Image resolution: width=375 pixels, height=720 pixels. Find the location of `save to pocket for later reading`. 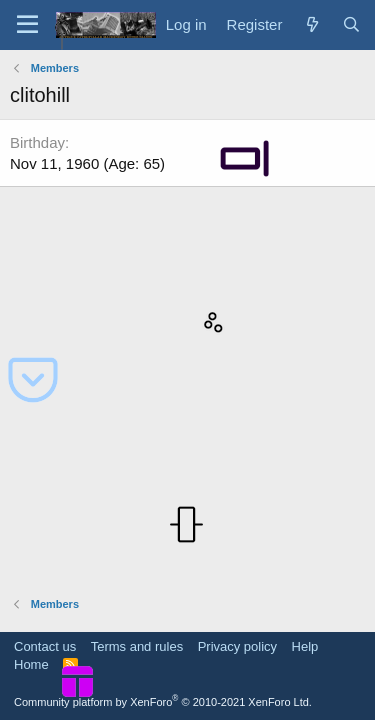

save to pocket for later reading is located at coordinates (33, 380).